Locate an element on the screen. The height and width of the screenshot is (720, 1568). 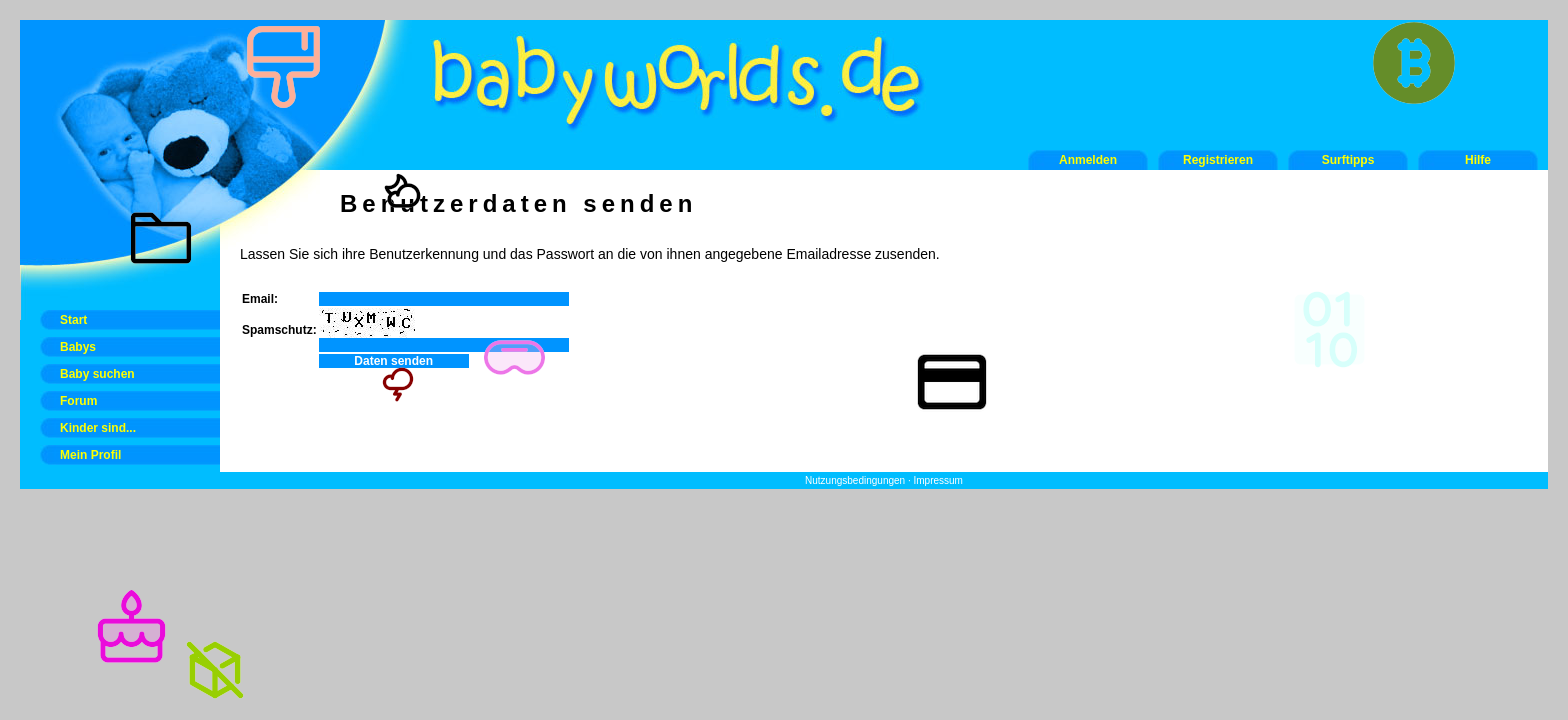
view bitcoin wallet balance is located at coordinates (1414, 63).